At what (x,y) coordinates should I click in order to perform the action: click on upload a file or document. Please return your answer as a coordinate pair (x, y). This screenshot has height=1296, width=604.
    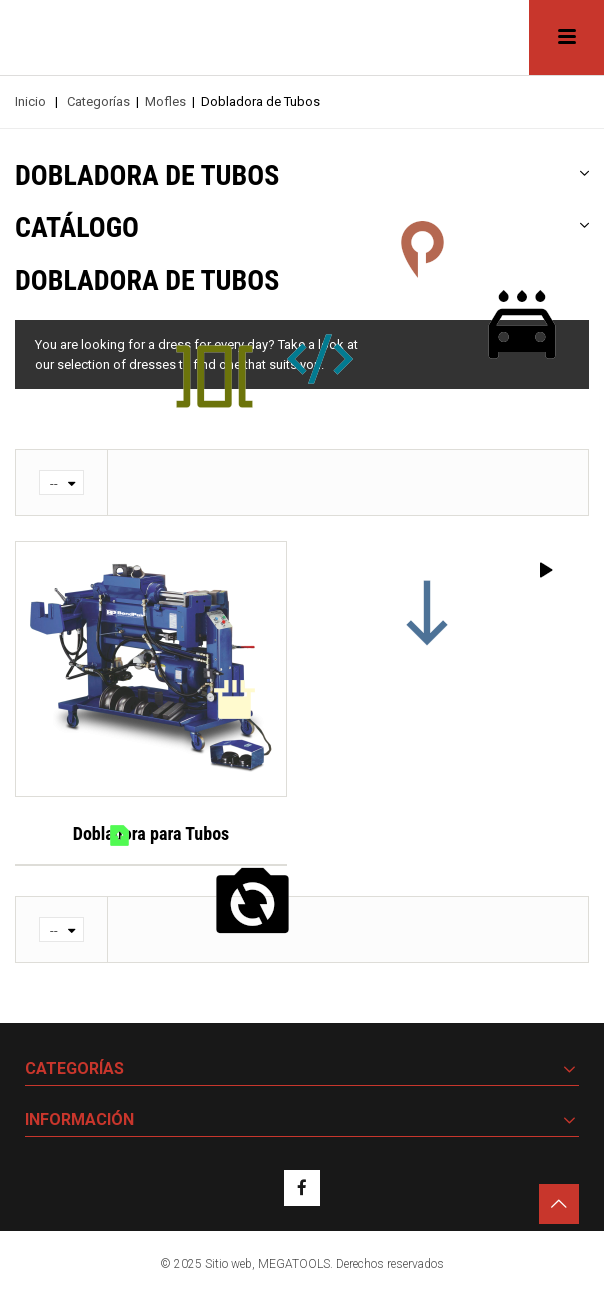
    Looking at the image, I should click on (119, 835).